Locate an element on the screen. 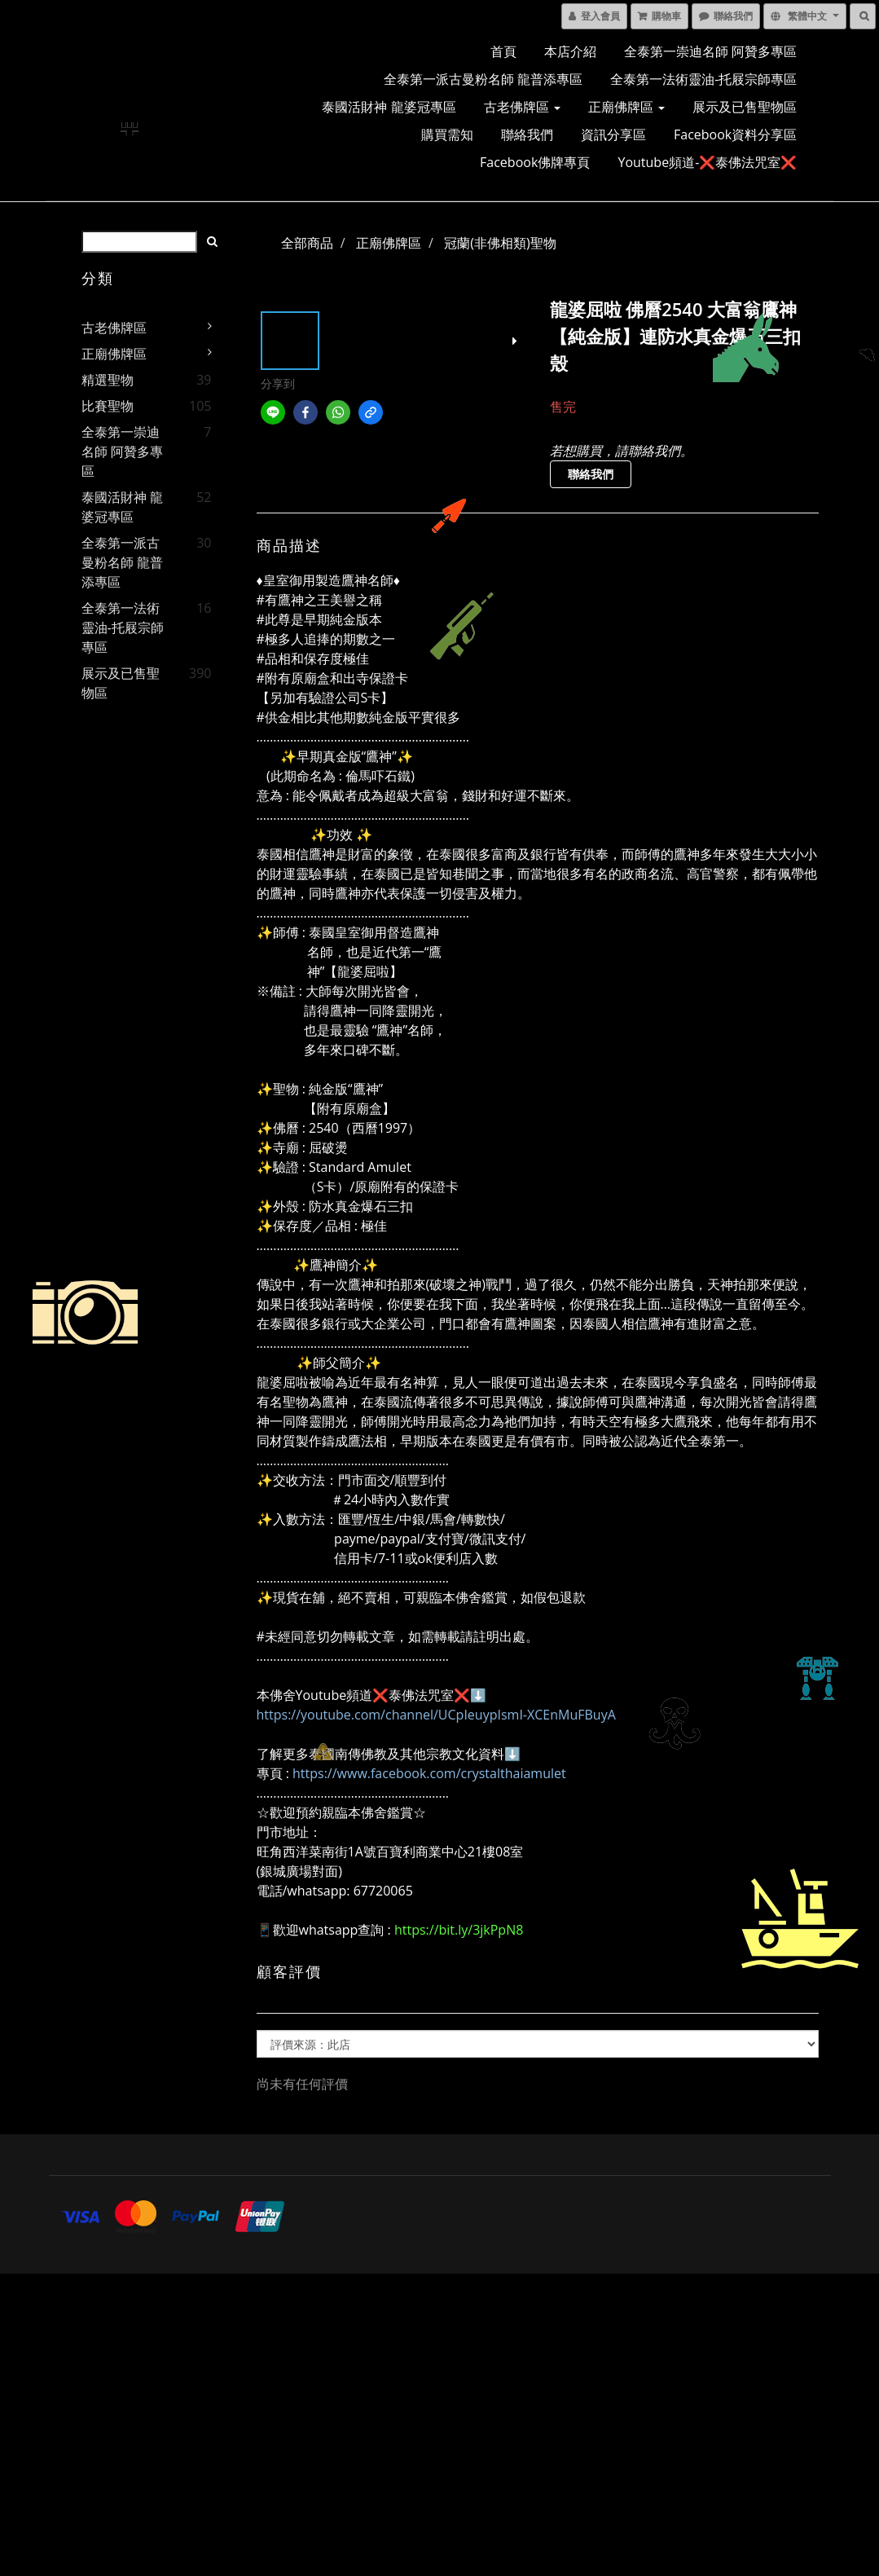  warning about environmental or ecological impact is located at coordinates (323, 1752).